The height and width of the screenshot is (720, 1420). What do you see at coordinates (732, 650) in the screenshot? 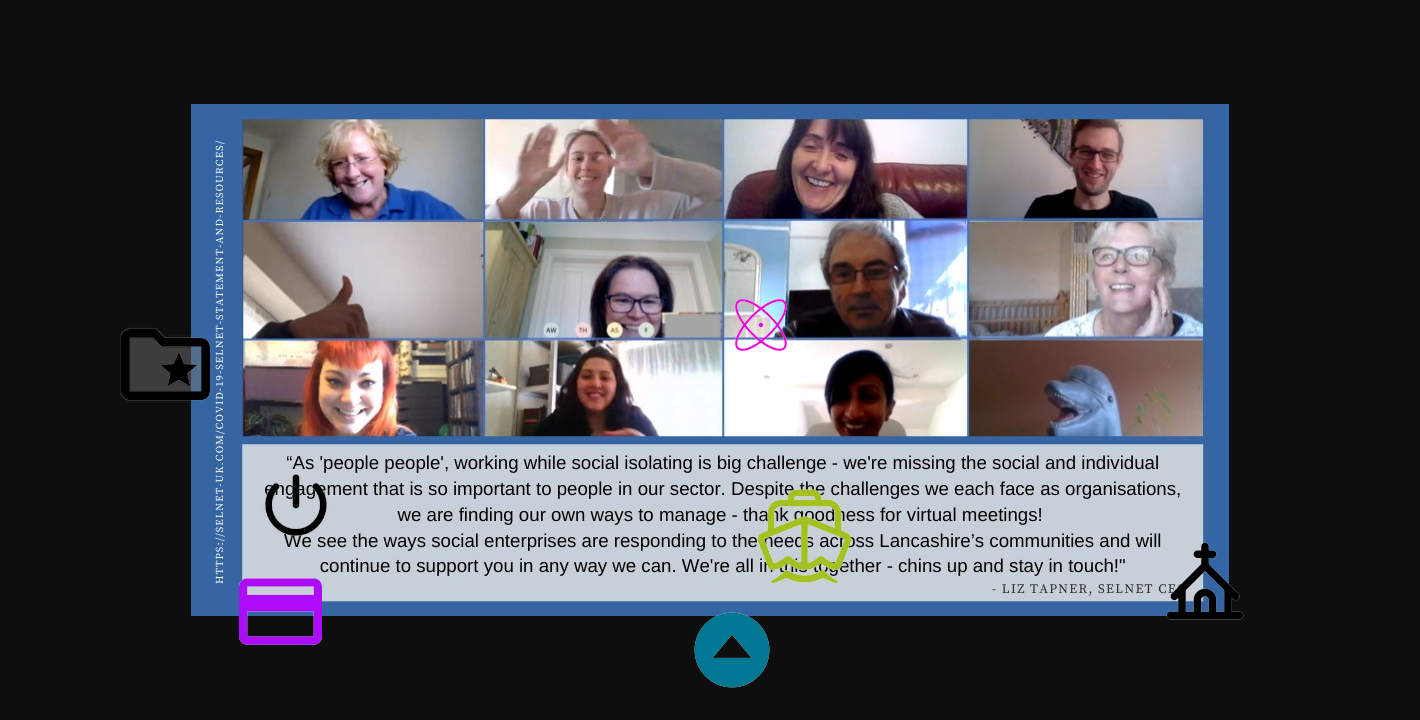
I see `collapse an expanded section` at bounding box center [732, 650].